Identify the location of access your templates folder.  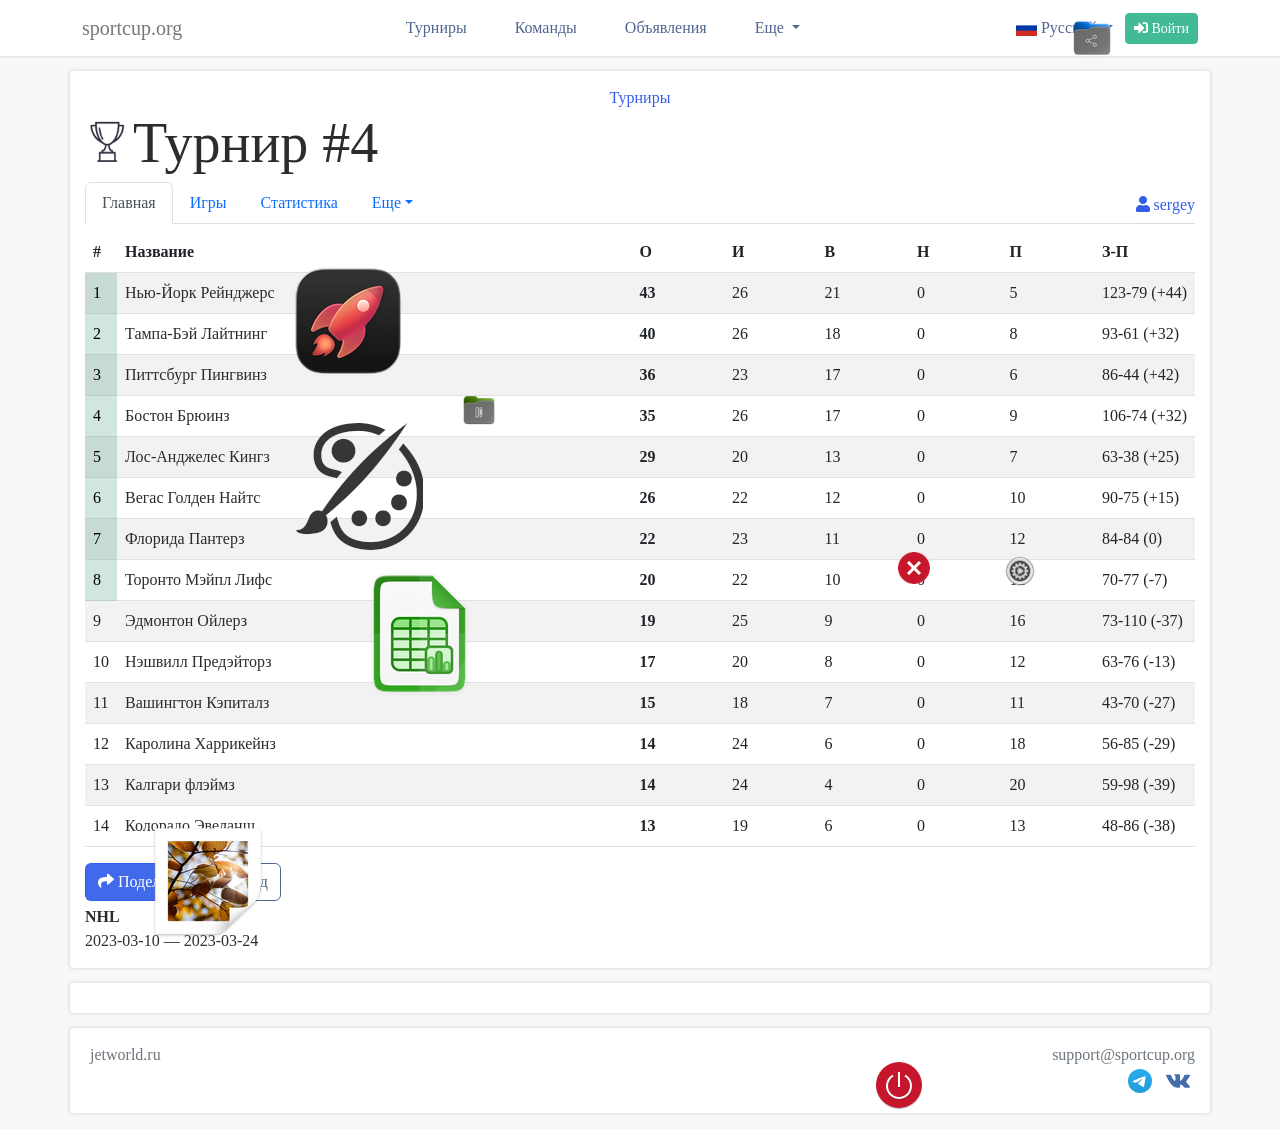
(479, 410).